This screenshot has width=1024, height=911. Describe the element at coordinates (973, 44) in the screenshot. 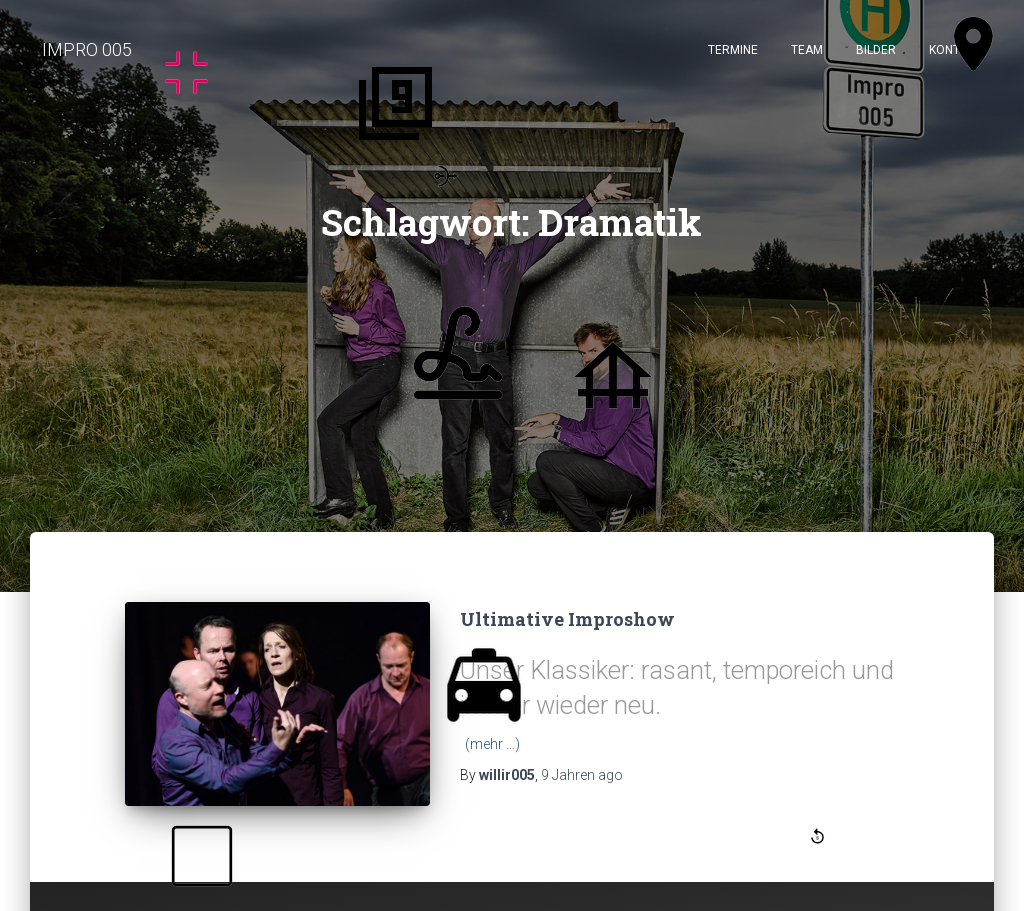

I see `view current location on map` at that location.